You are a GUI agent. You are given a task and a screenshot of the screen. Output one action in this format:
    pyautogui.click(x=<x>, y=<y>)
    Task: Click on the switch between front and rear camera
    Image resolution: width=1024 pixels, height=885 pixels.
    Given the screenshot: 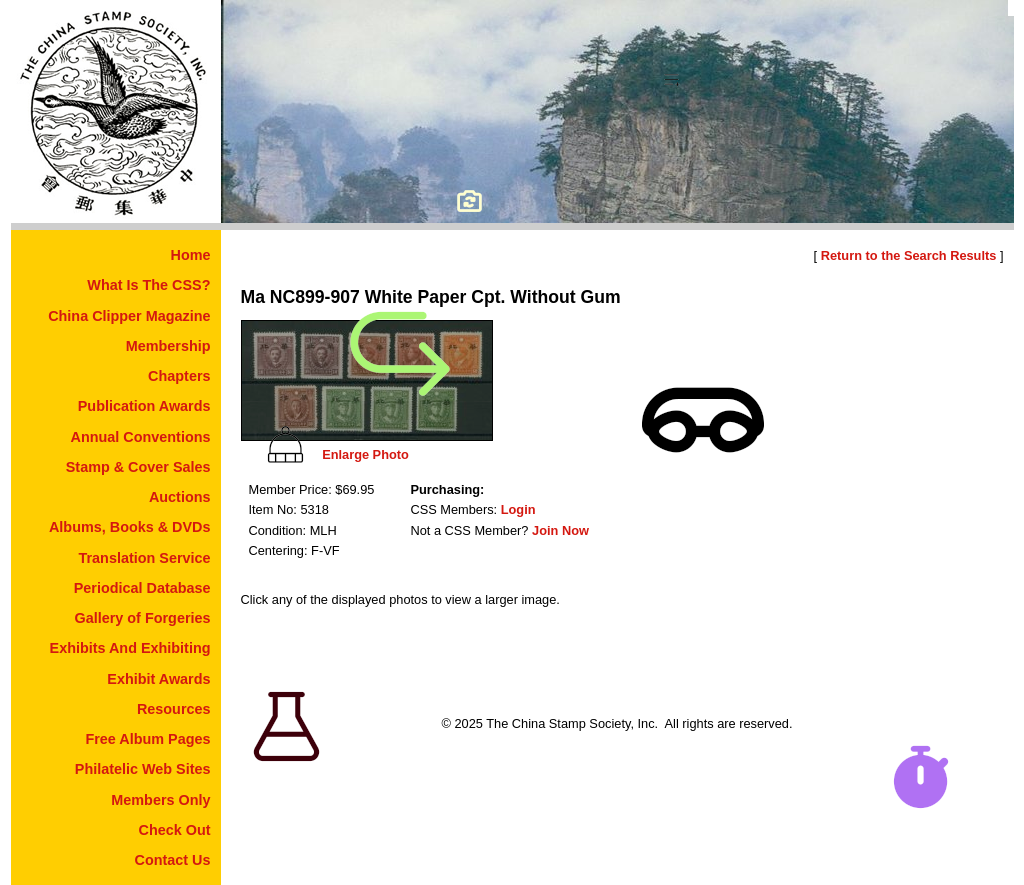 What is the action you would take?
    pyautogui.click(x=469, y=201)
    